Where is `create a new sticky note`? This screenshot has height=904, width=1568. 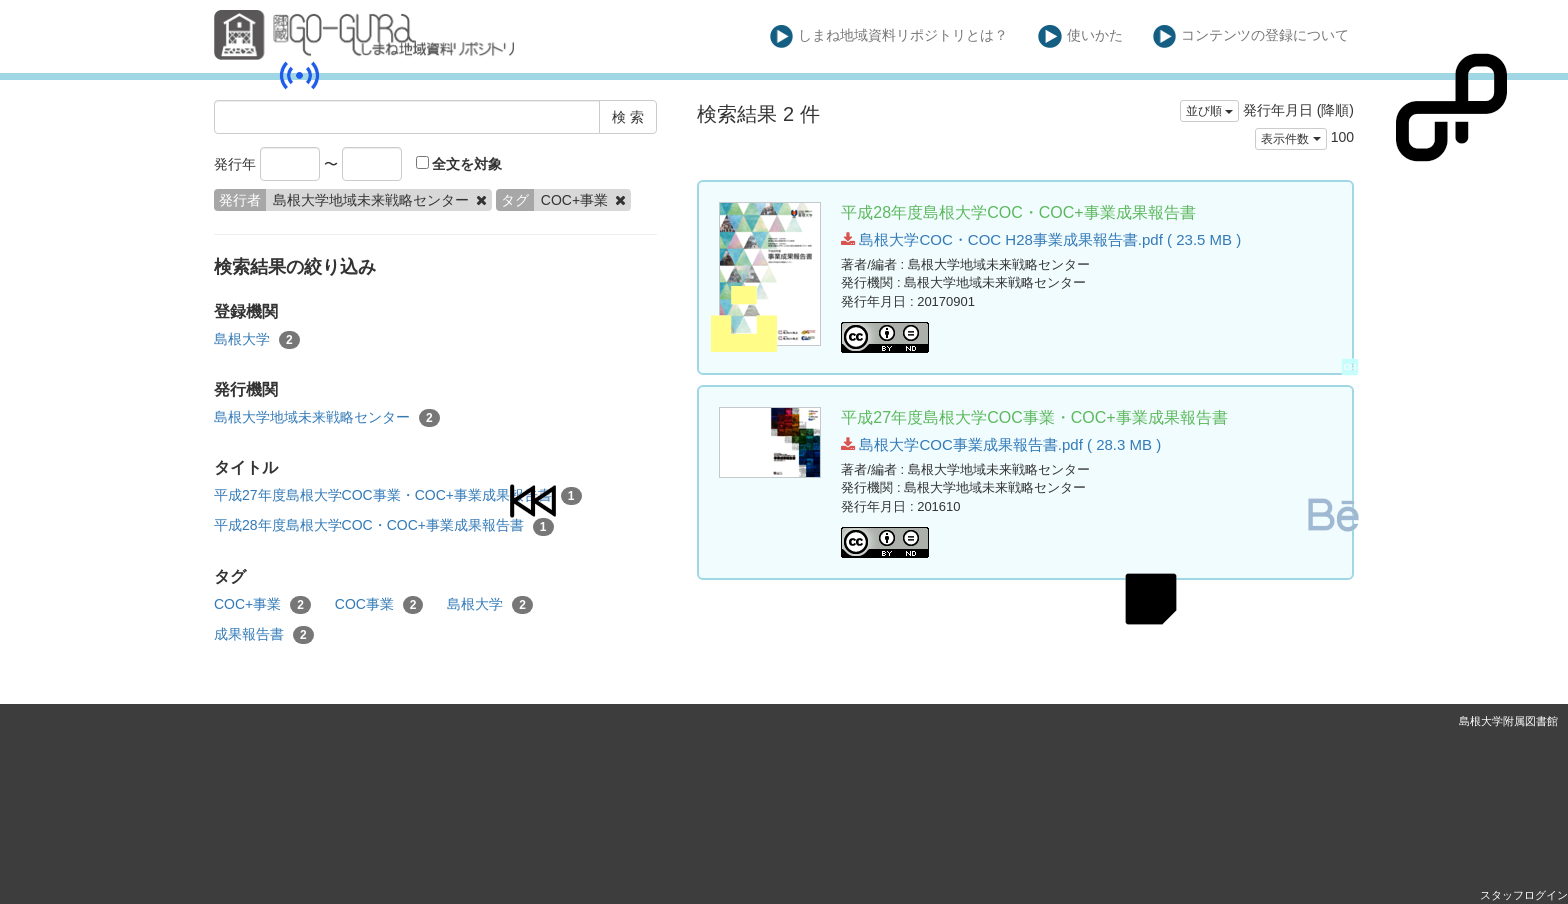 create a new sticky note is located at coordinates (1151, 599).